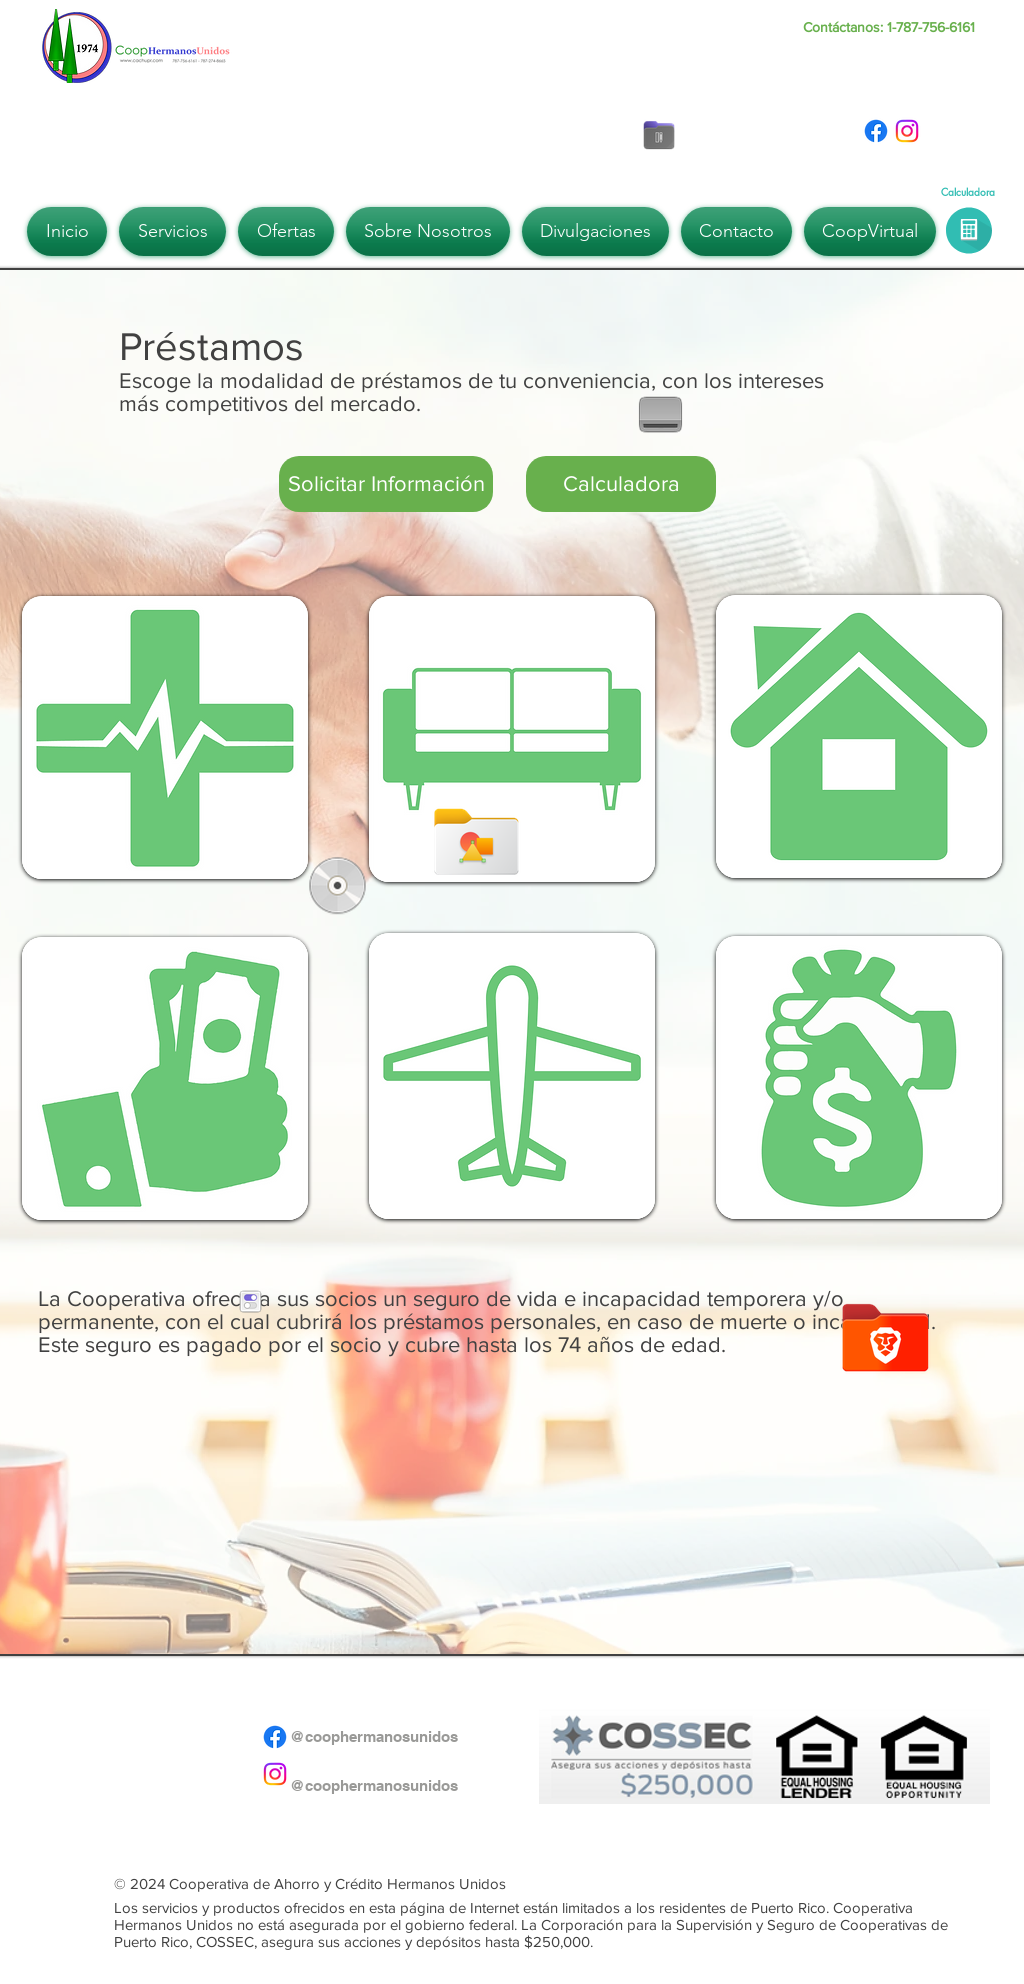 This screenshot has width=1024, height=1984. What do you see at coordinates (659, 135) in the screenshot?
I see `access your templates folder` at bounding box center [659, 135].